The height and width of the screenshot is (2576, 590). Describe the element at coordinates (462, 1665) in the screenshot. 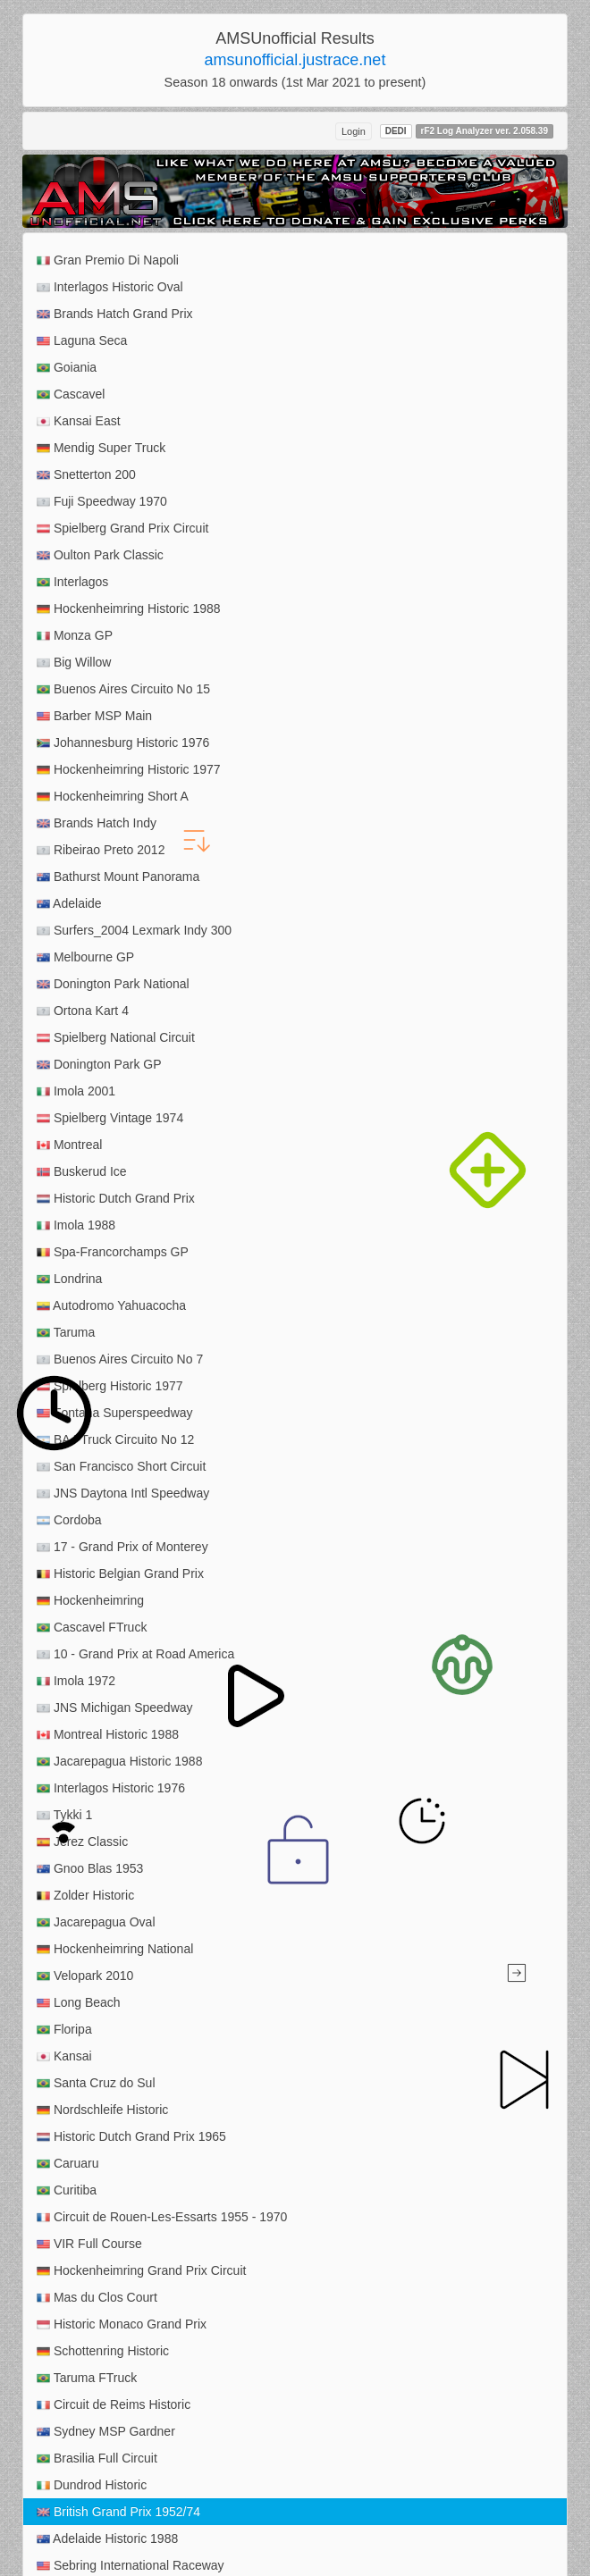

I see `view dessert menu options` at that location.